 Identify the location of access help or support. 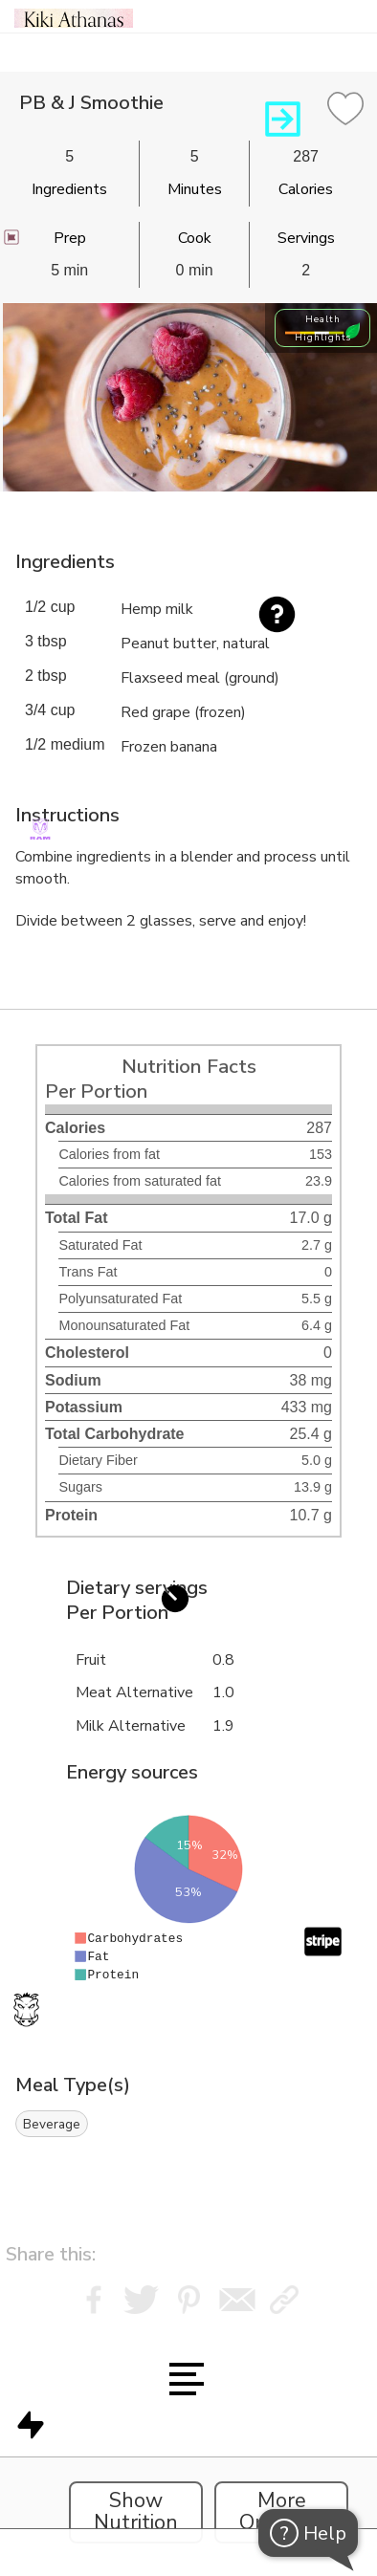
(277, 614).